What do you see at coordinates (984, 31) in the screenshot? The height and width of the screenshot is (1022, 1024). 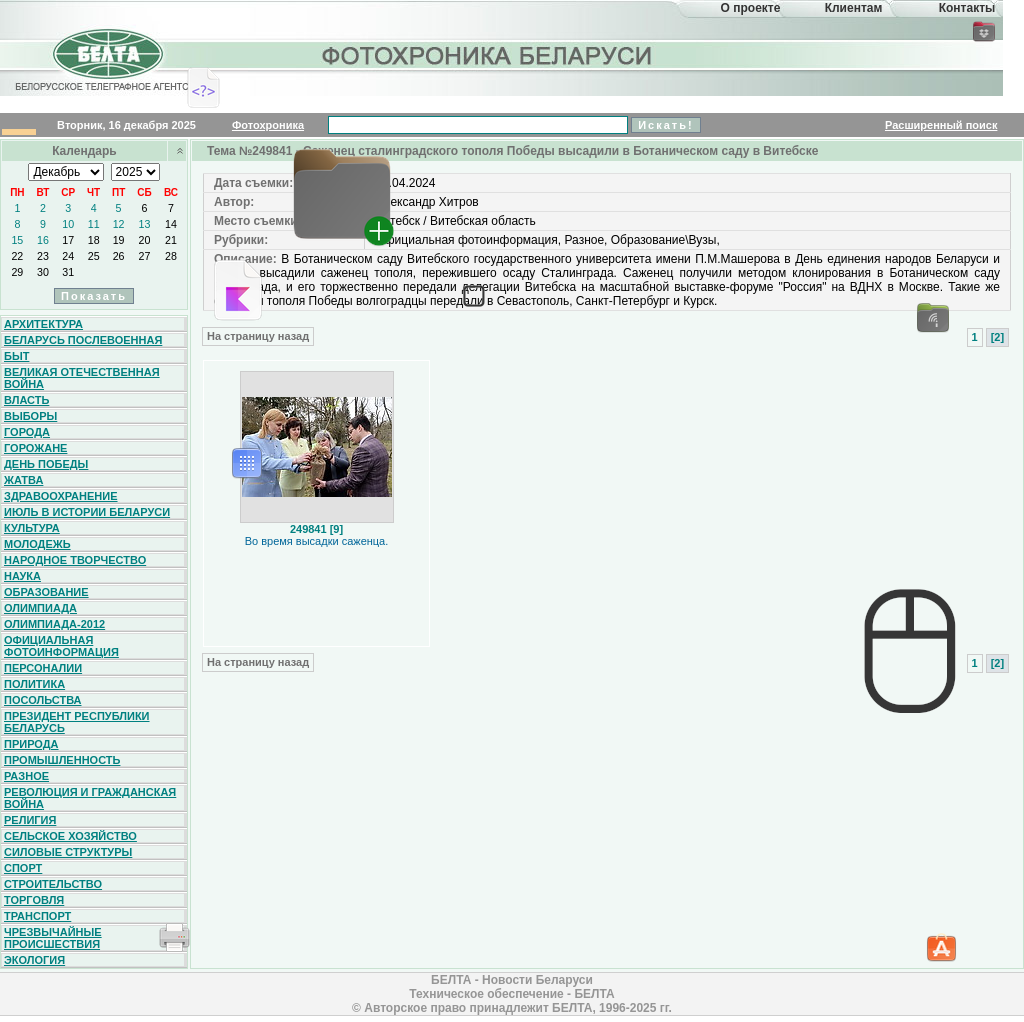 I see `open your dropbox folder` at bounding box center [984, 31].